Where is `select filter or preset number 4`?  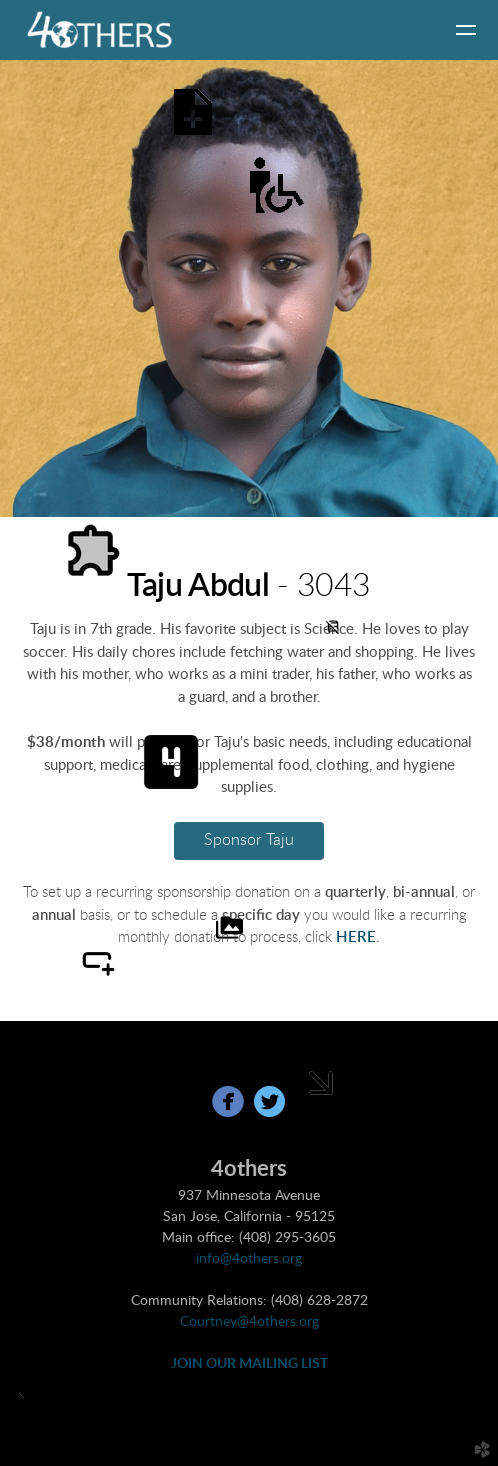
select filter or preset number 4 is located at coordinates (171, 762).